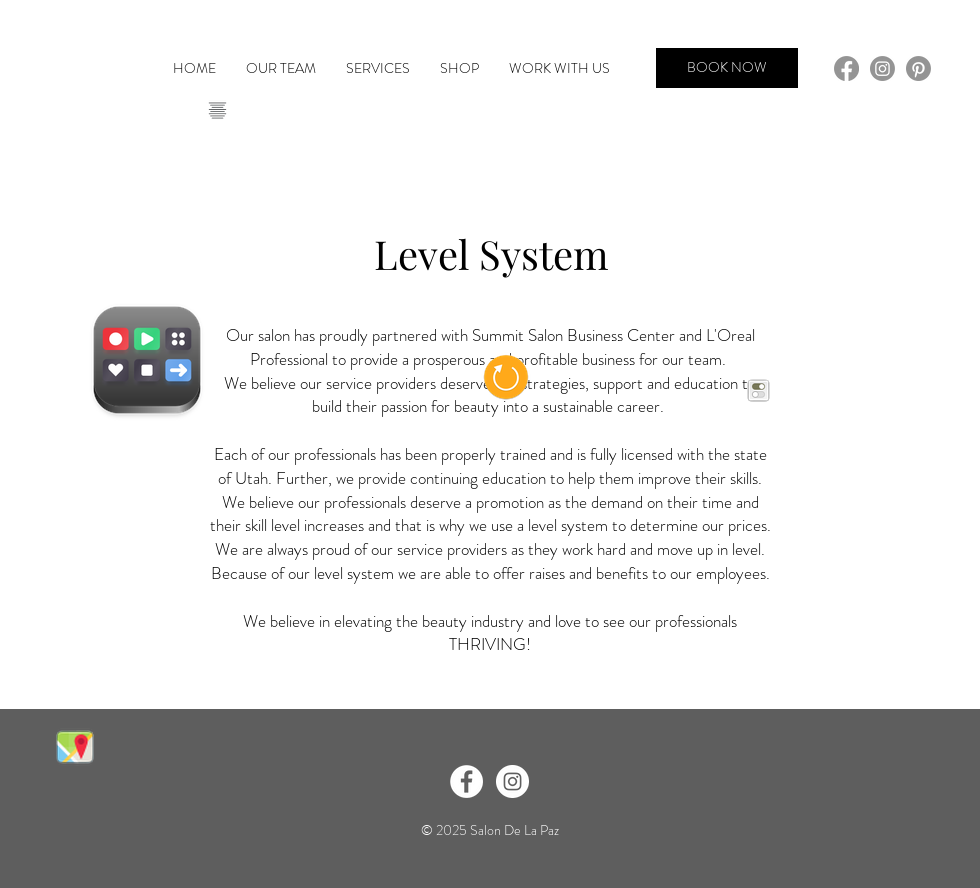 The image size is (980, 888). Describe the element at coordinates (758, 390) in the screenshot. I see `open gnome tweaks to customize system settings` at that location.